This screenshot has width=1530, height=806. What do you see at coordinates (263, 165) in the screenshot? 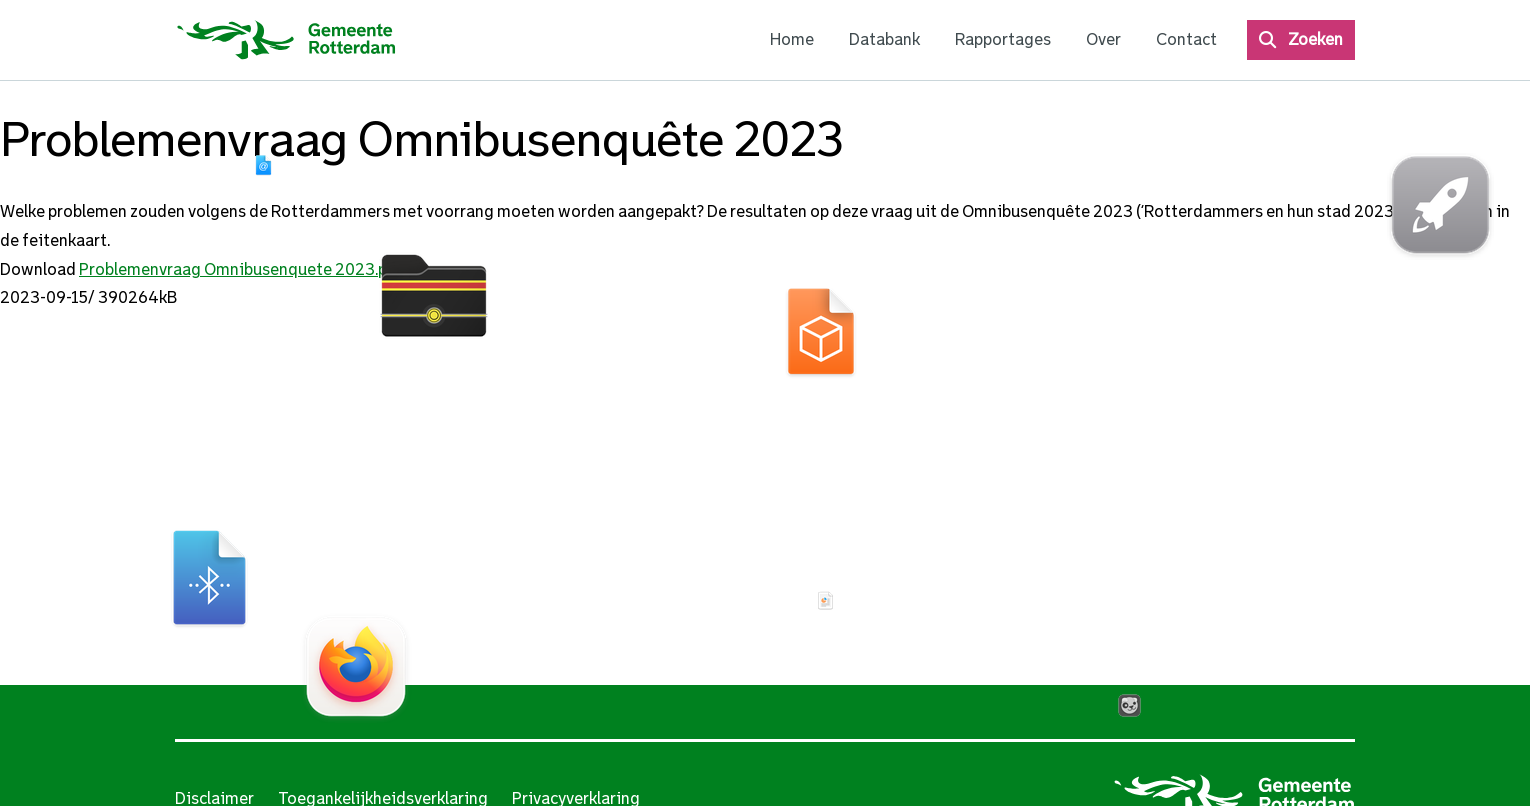
I see `address book or contacts file` at bounding box center [263, 165].